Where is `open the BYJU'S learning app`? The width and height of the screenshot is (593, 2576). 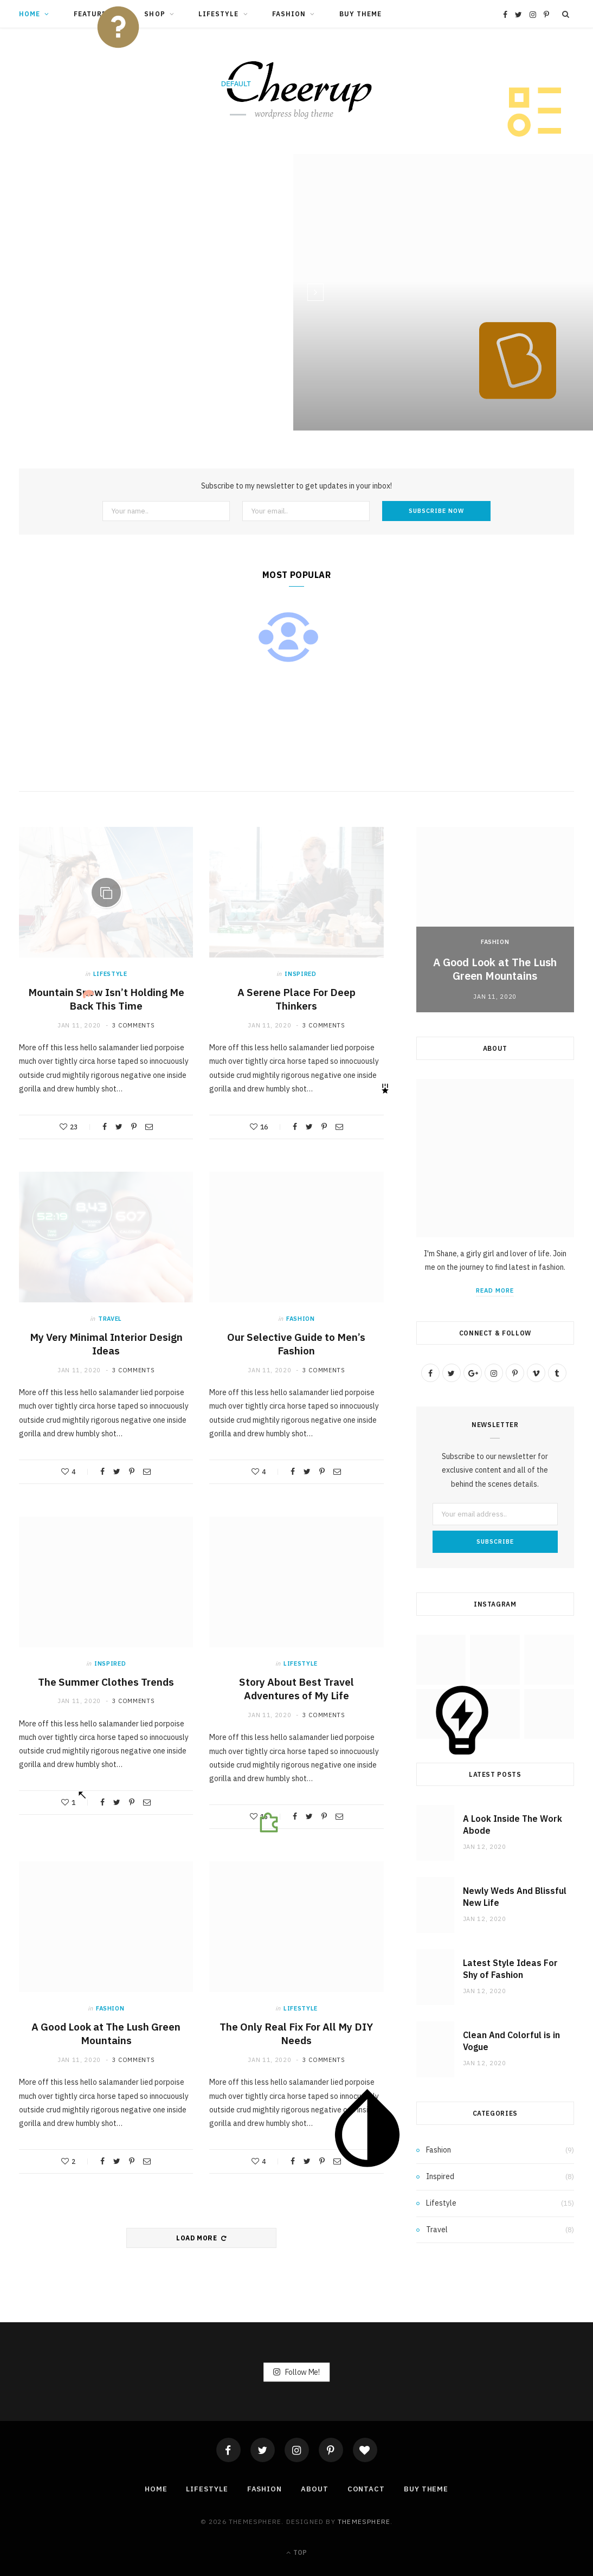
open the BYJU'S learning app is located at coordinates (518, 361).